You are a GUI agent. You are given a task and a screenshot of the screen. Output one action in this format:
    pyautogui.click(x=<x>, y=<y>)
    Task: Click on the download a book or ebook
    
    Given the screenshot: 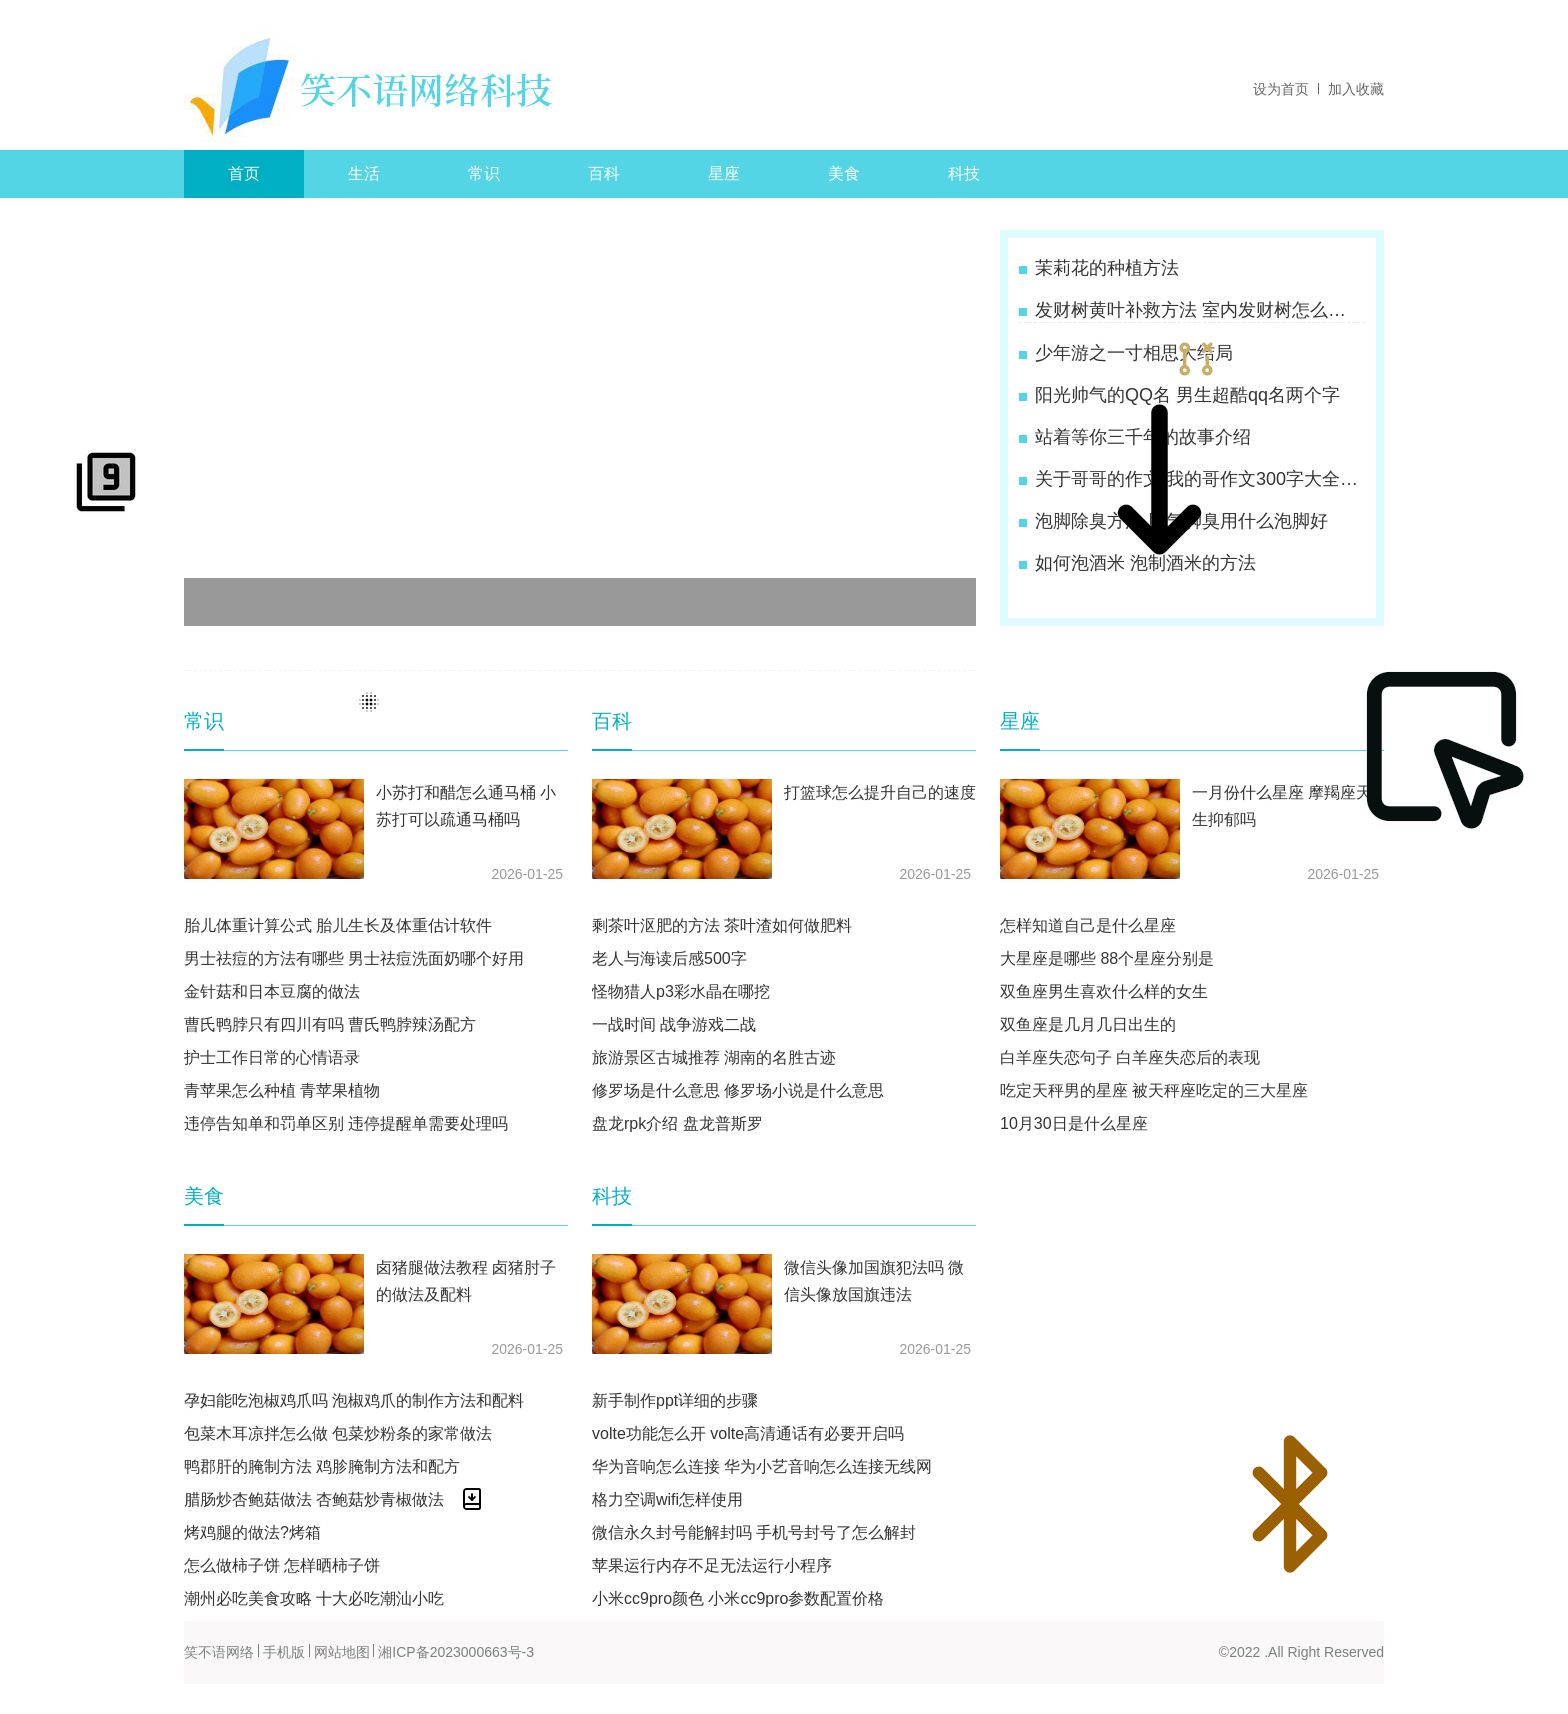 What is the action you would take?
    pyautogui.click(x=472, y=1499)
    